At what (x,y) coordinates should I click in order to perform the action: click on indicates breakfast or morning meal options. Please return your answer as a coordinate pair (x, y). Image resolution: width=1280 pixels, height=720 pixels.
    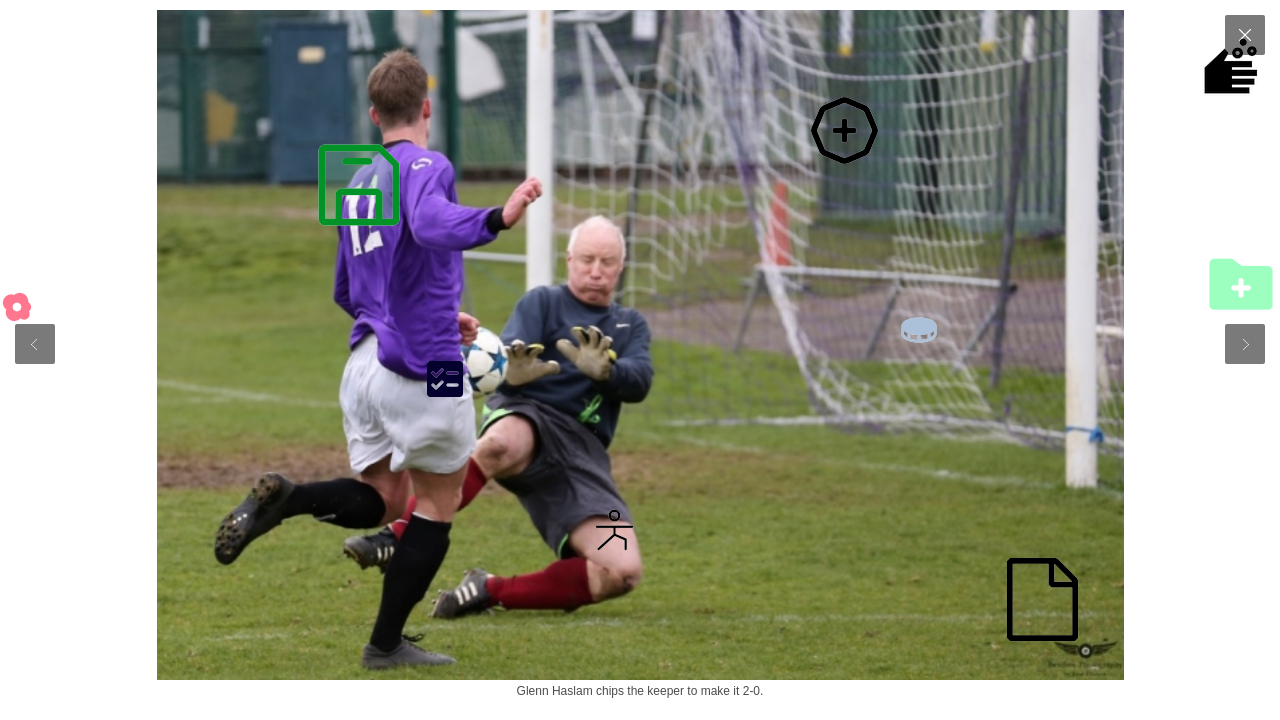
    Looking at the image, I should click on (17, 307).